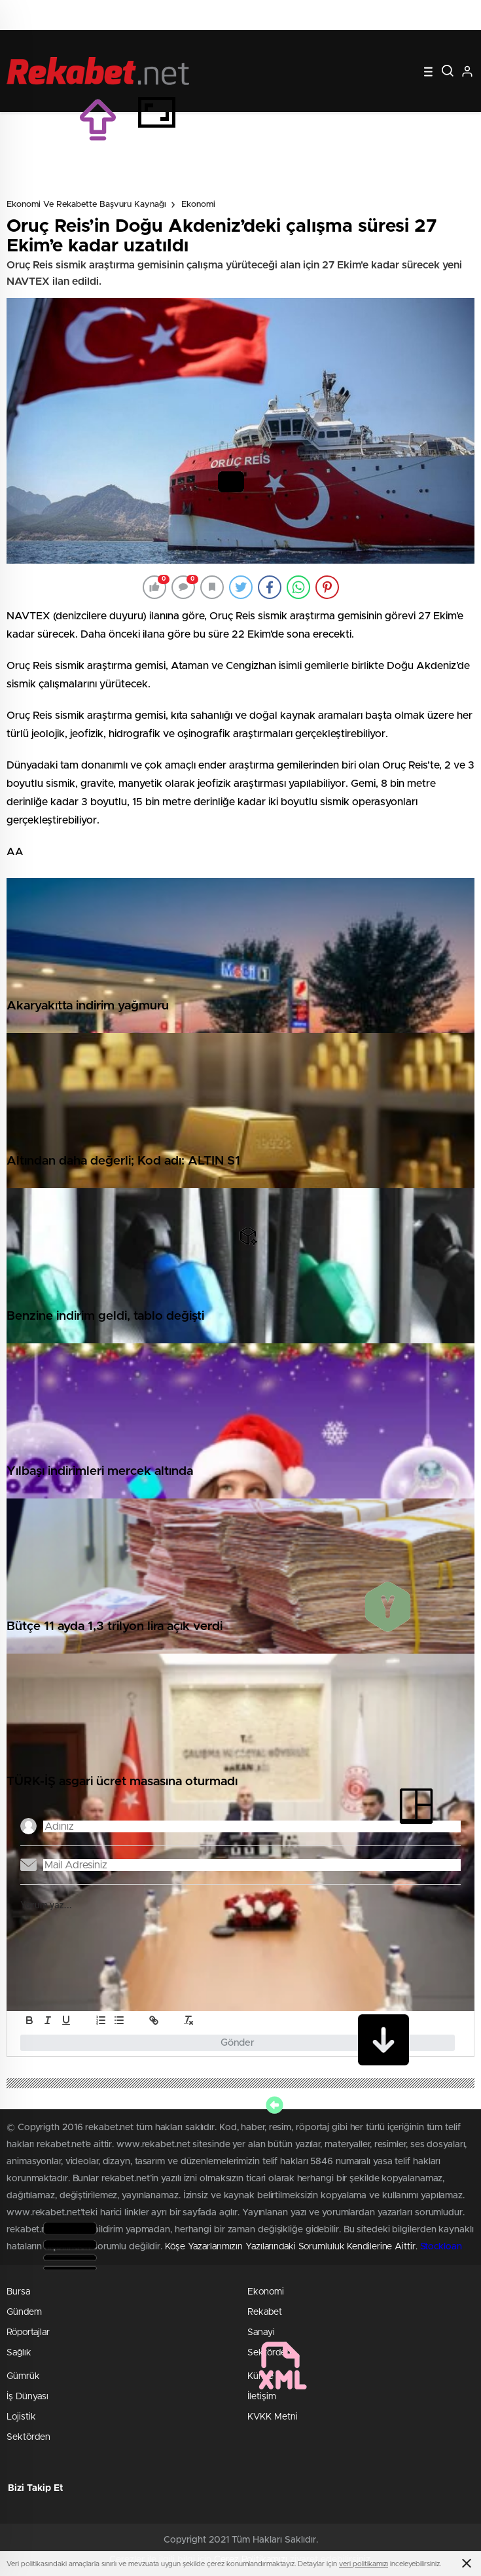 The image size is (481, 2576). What do you see at coordinates (280, 2365) in the screenshot?
I see `indicates an xml file type` at bounding box center [280, 2365].